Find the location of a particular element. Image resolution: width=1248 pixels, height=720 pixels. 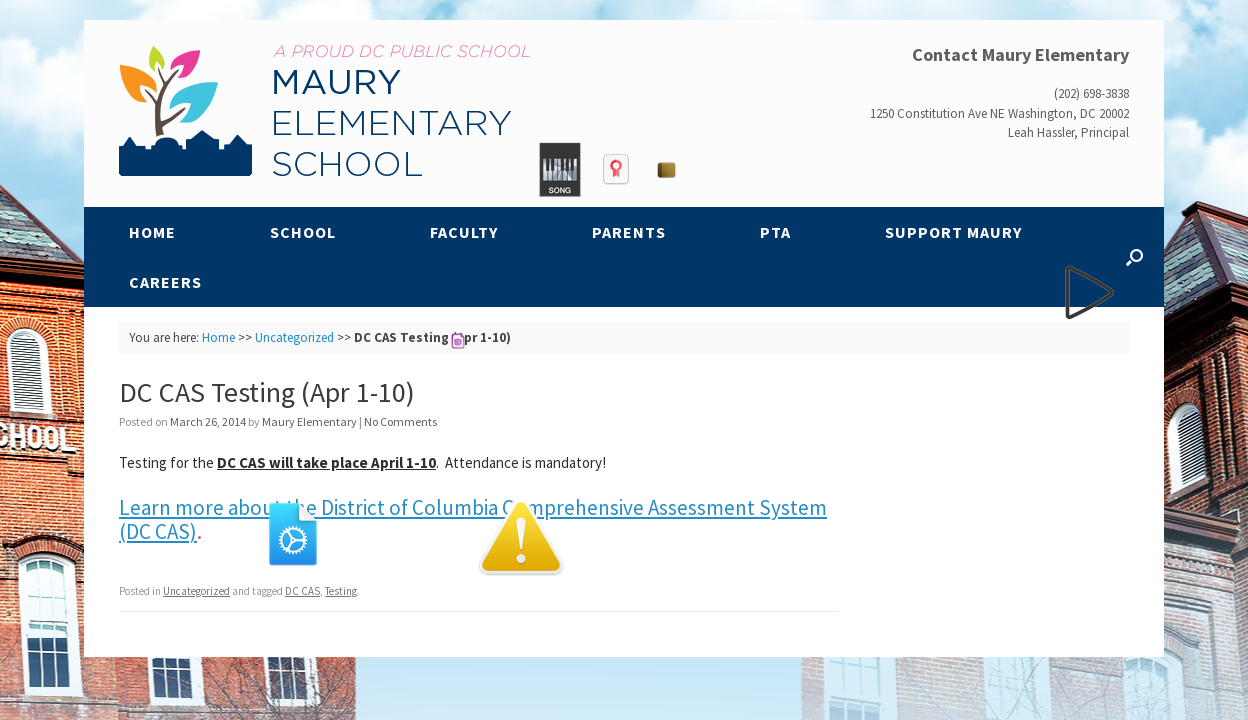

indicates a warning or caution alert requiring attention is located at coordinates (521, 537).